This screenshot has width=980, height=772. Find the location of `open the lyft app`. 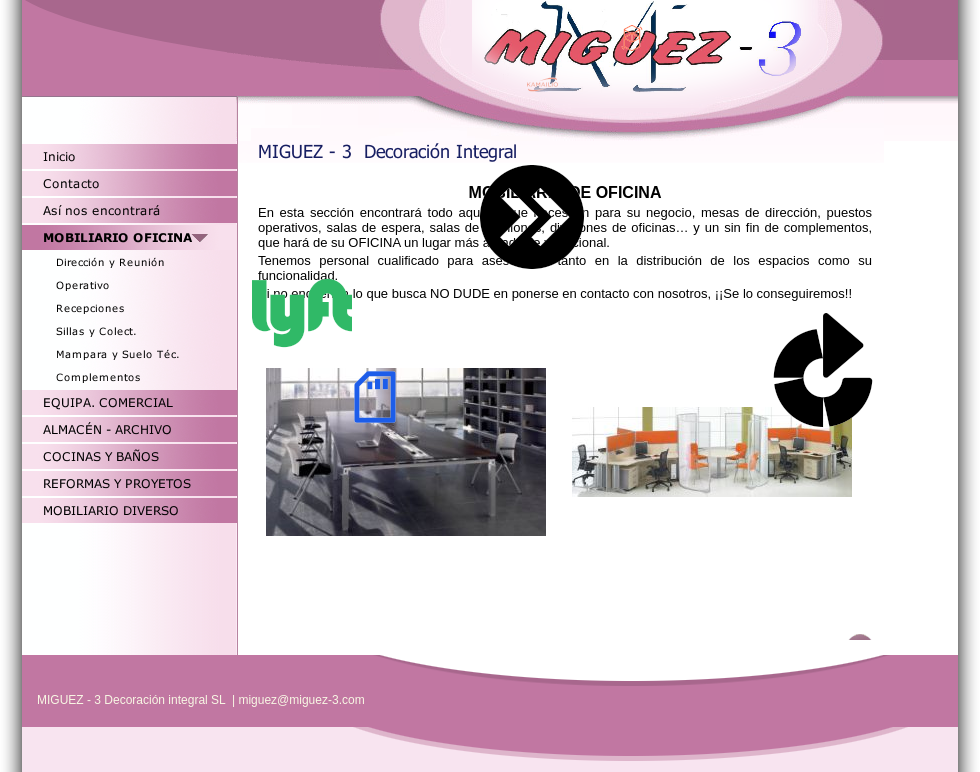

open the lyft app is located at coordinates (302, 313).